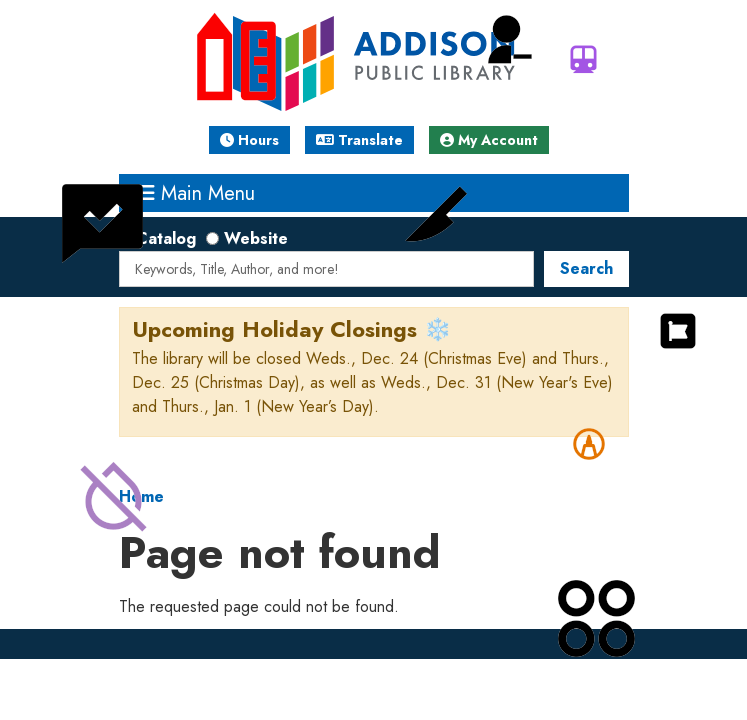 The width and height of the screenshot is (747, 720). Describe the element at coordinates (678, 331) in the screenshot. I see `font awesome brand logo` at that location.